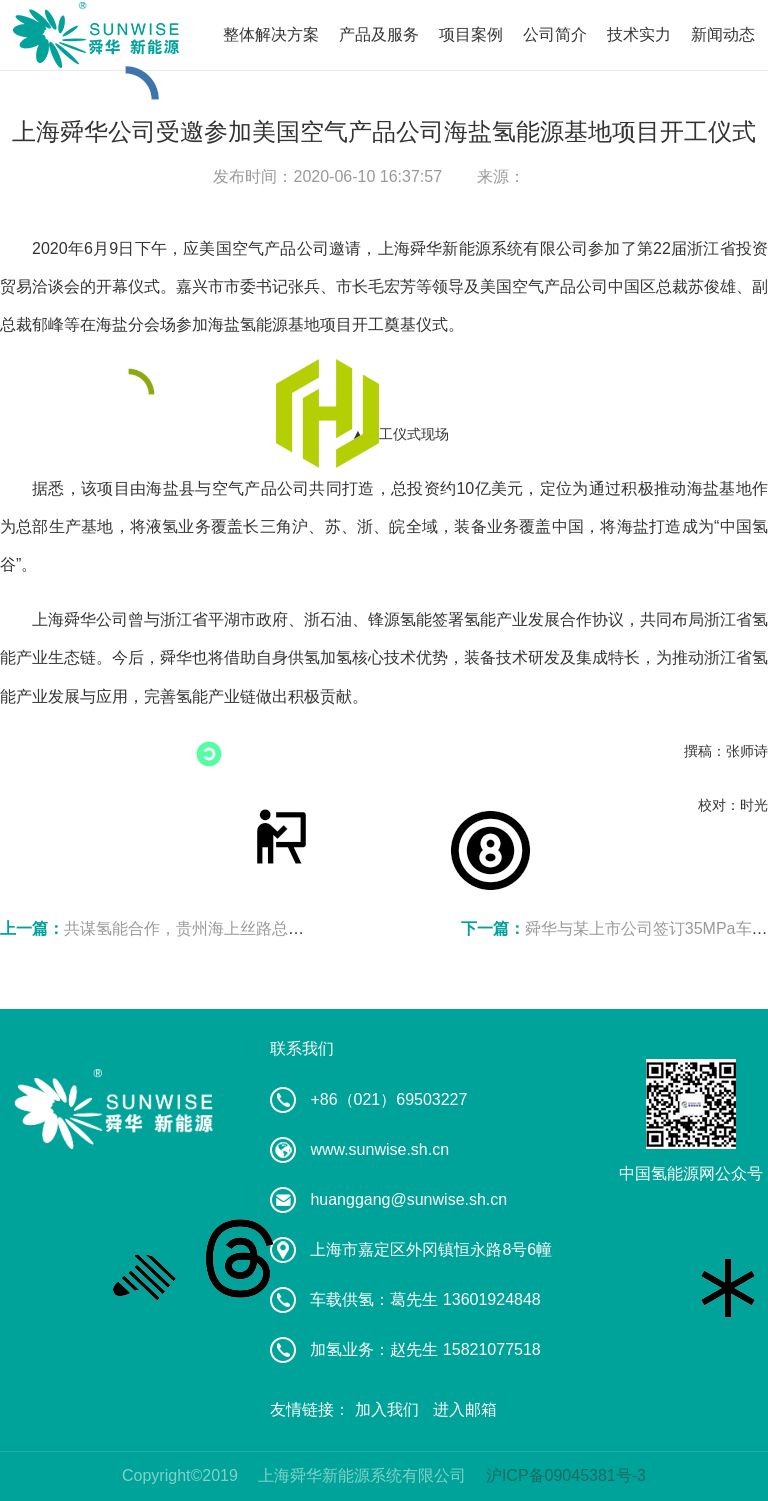 This screenshot has height=1501, width=768. Describe the element at coordinates (144, 1277) in the screenshot. I see `open zebpay cryptocurrency exchange app` at that location.